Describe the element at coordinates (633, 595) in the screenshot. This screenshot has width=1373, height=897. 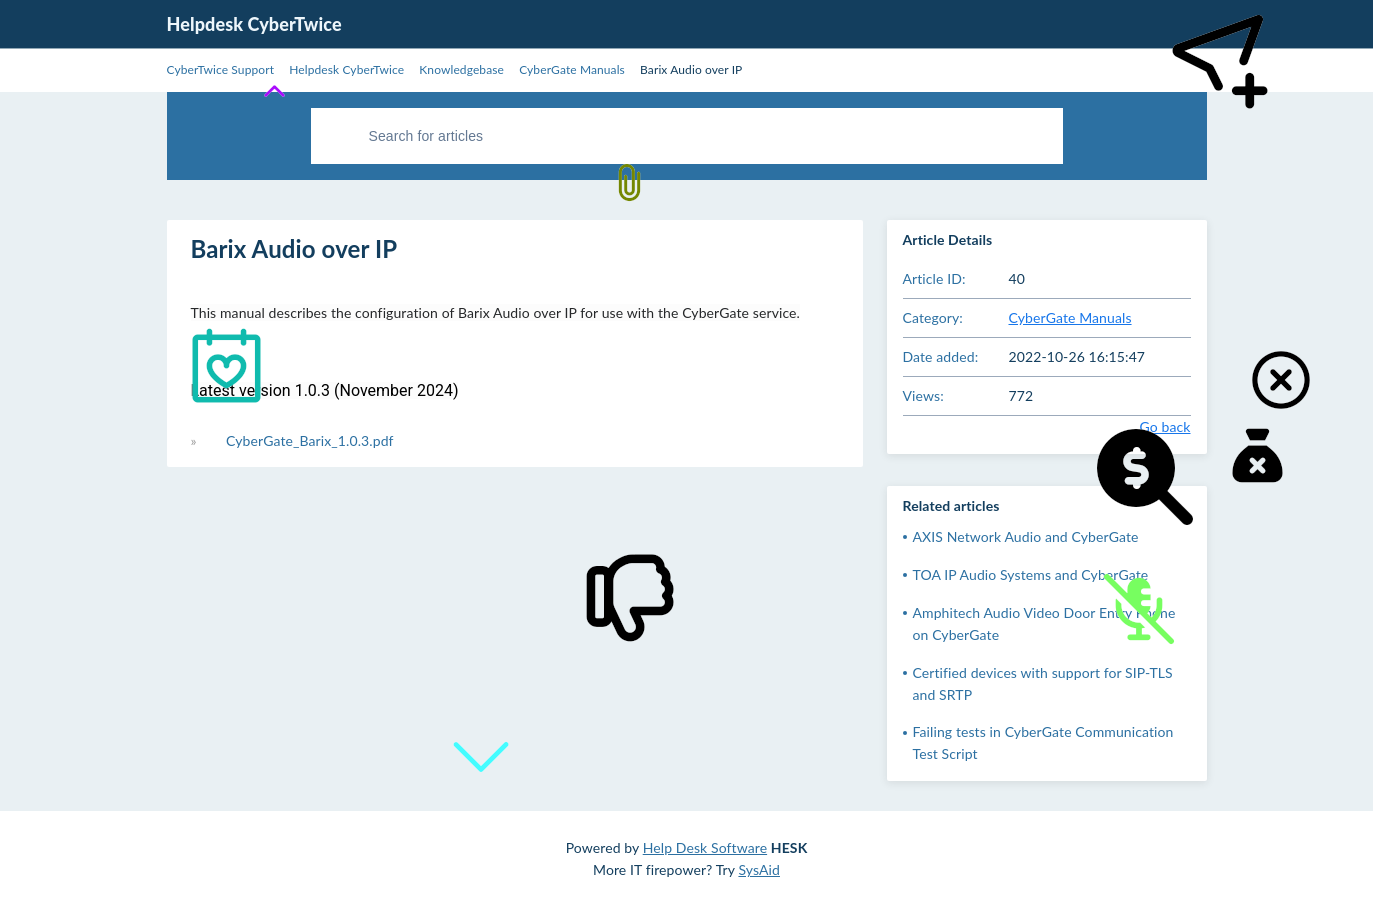
I see `dislike or downvote content` at that location.